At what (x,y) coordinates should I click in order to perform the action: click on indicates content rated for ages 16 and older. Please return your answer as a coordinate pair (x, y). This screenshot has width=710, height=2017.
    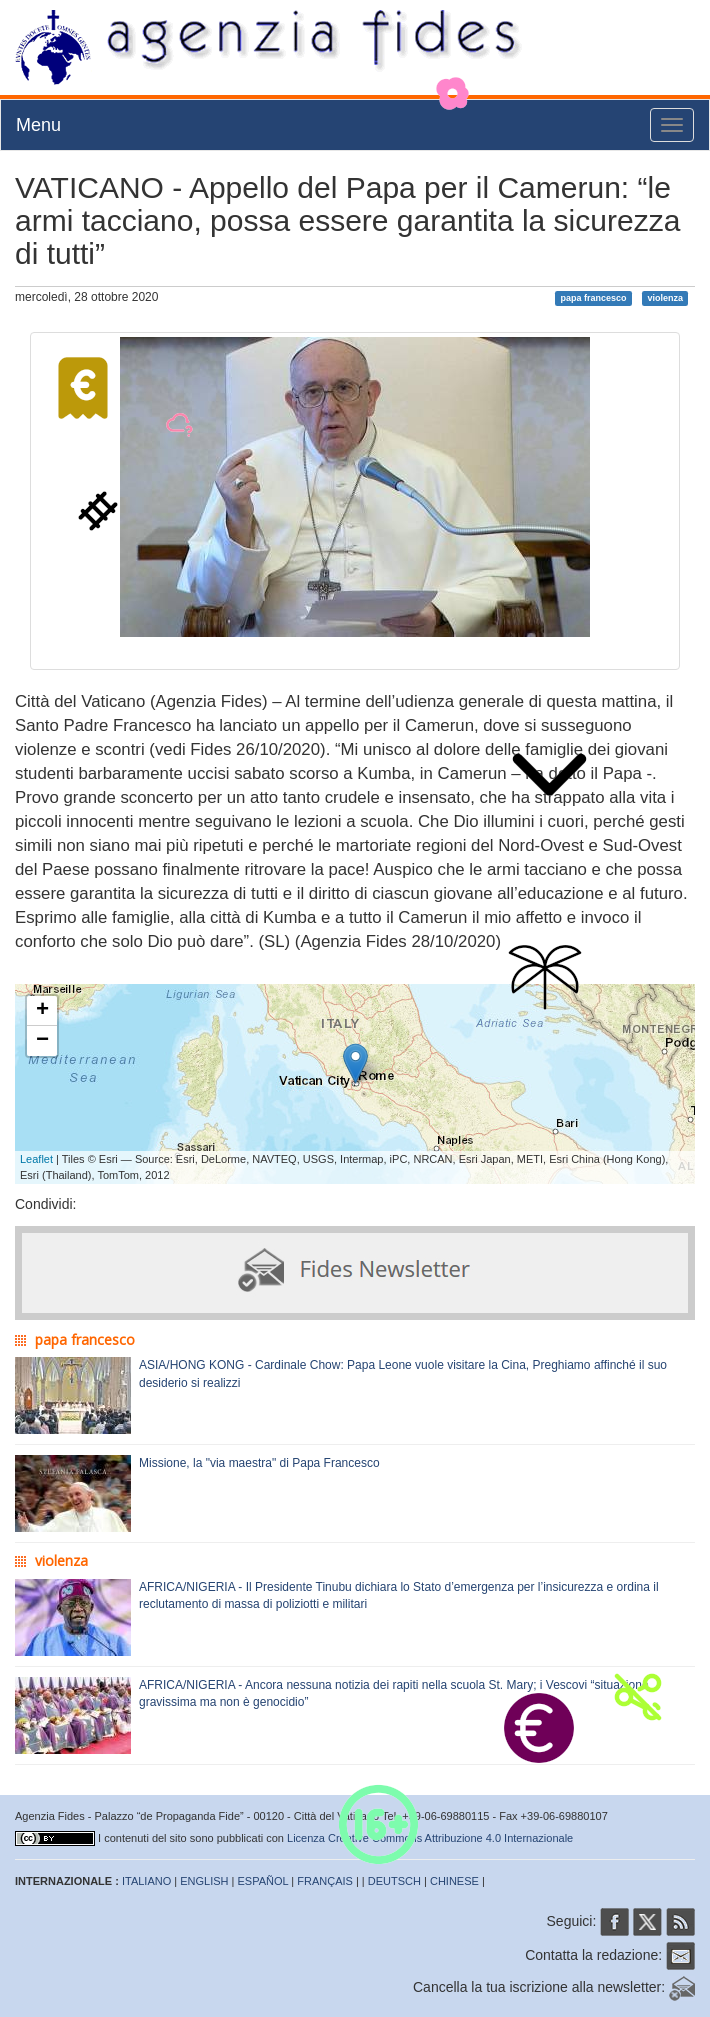
    Looking at the image, I should click on (378, 1824).